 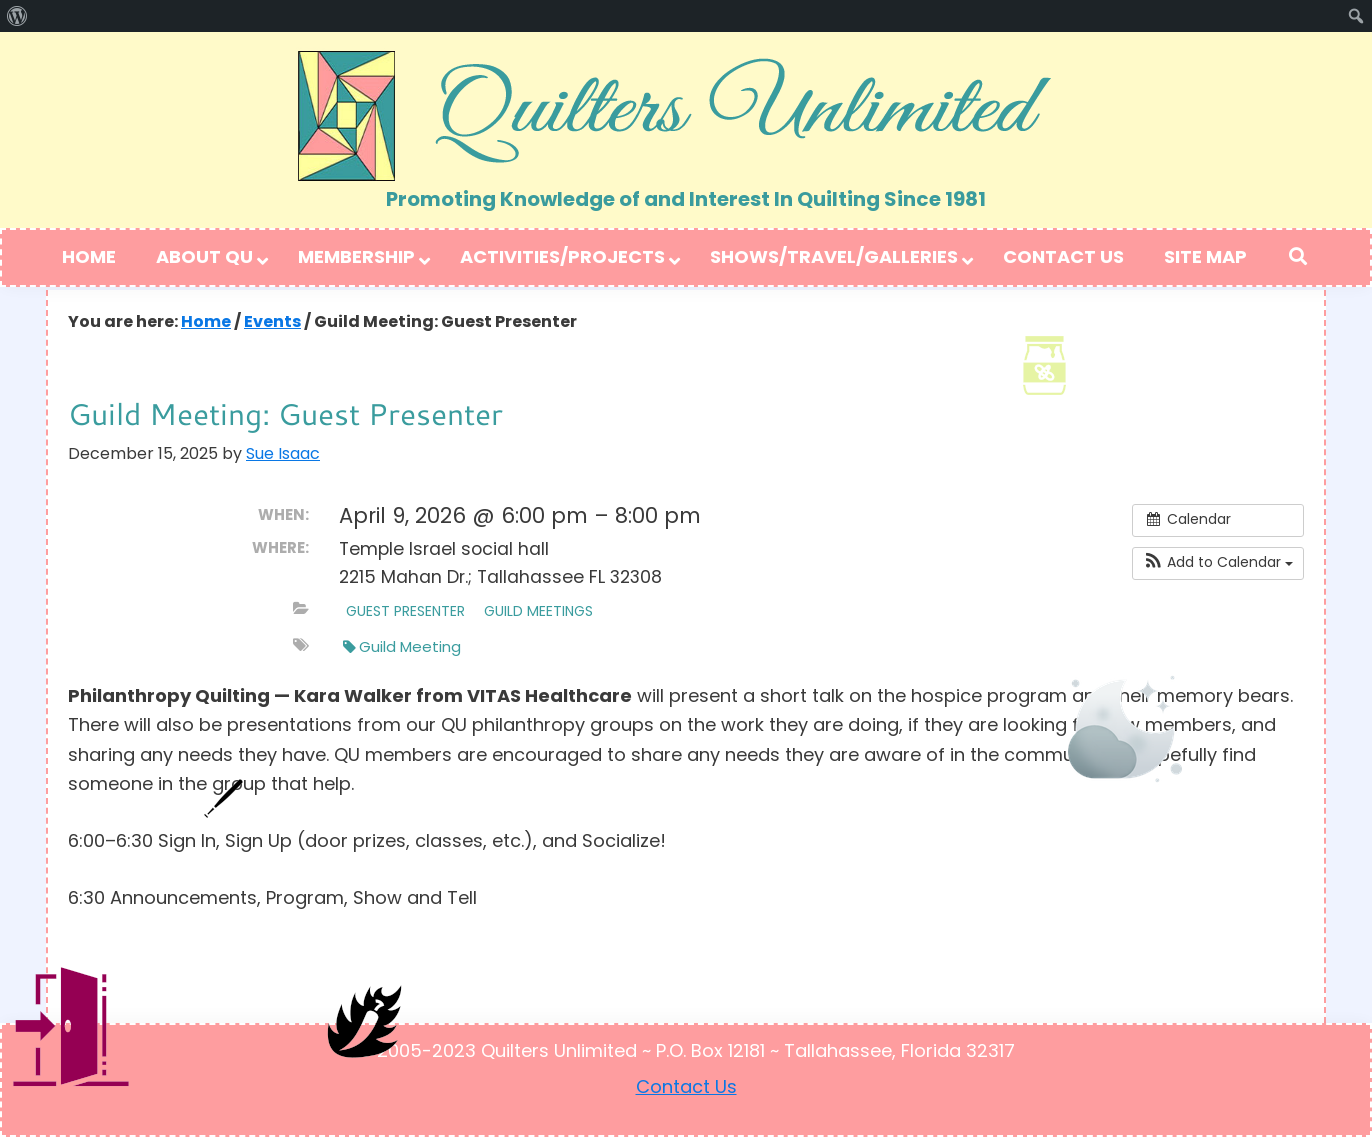 I want to click on honey or jam item in a game inventory, so click(x=1044, y=365).